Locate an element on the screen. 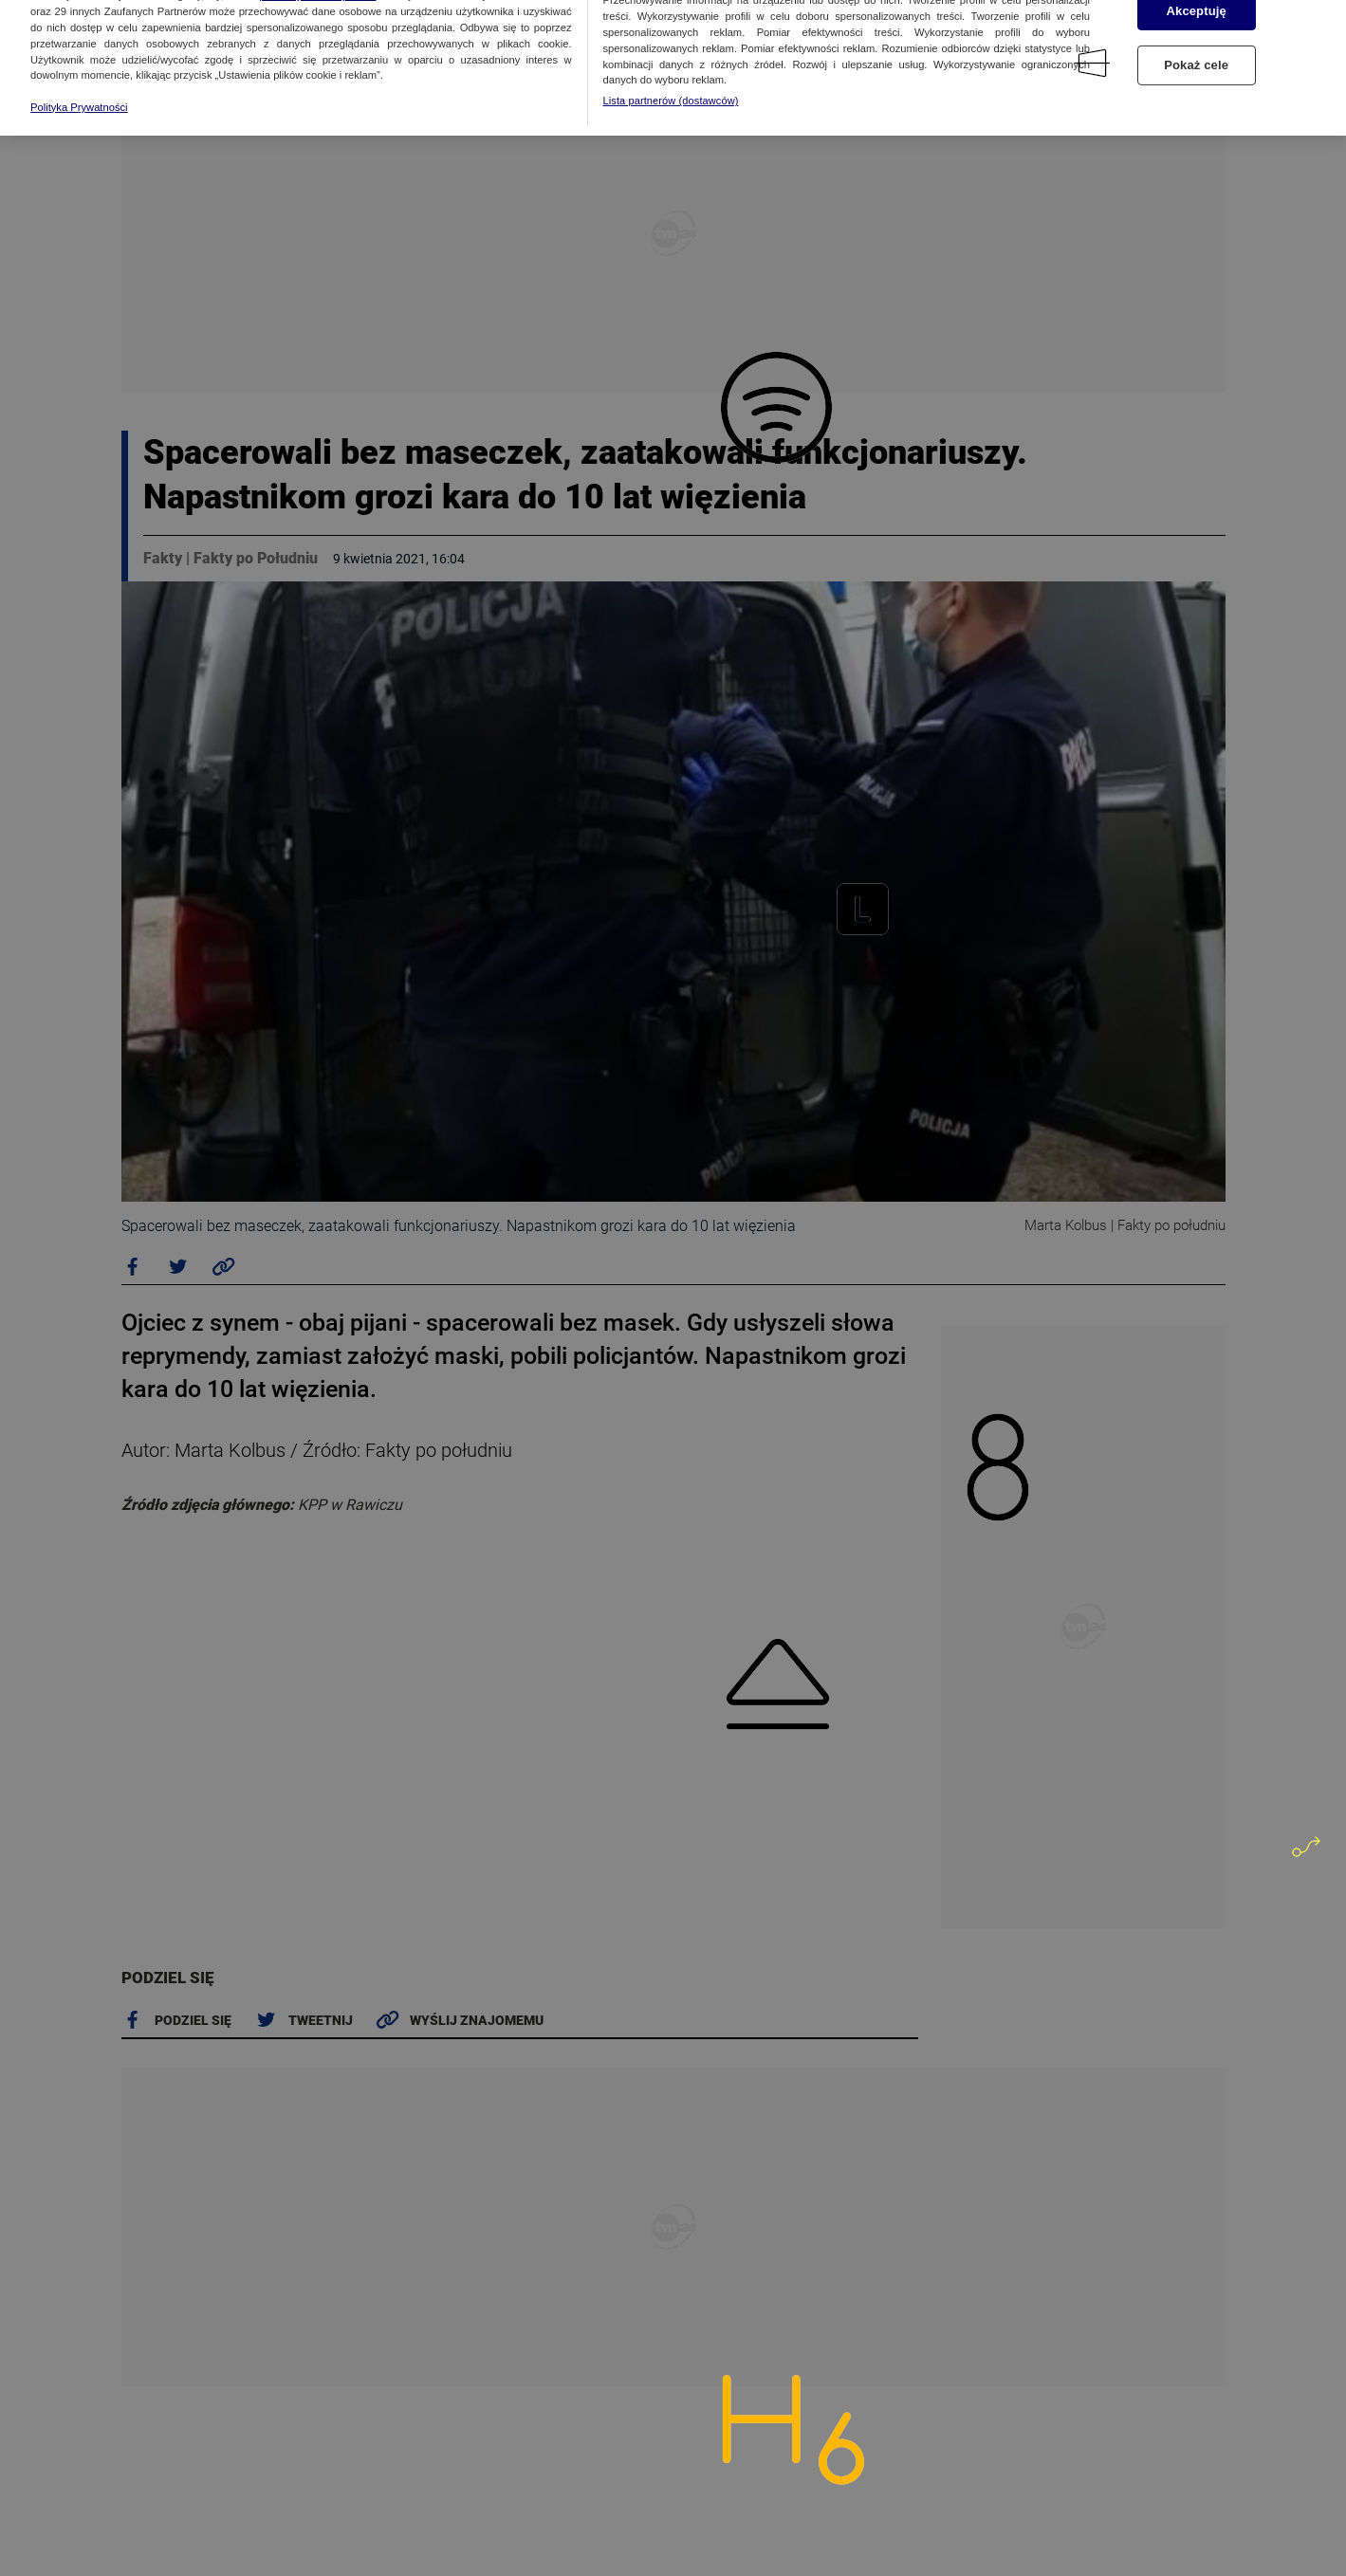 Image resolution: width=1346 pixels, height=2576 pixels. adjust perspective or viewing angle is located at coordinates (1092, 63).